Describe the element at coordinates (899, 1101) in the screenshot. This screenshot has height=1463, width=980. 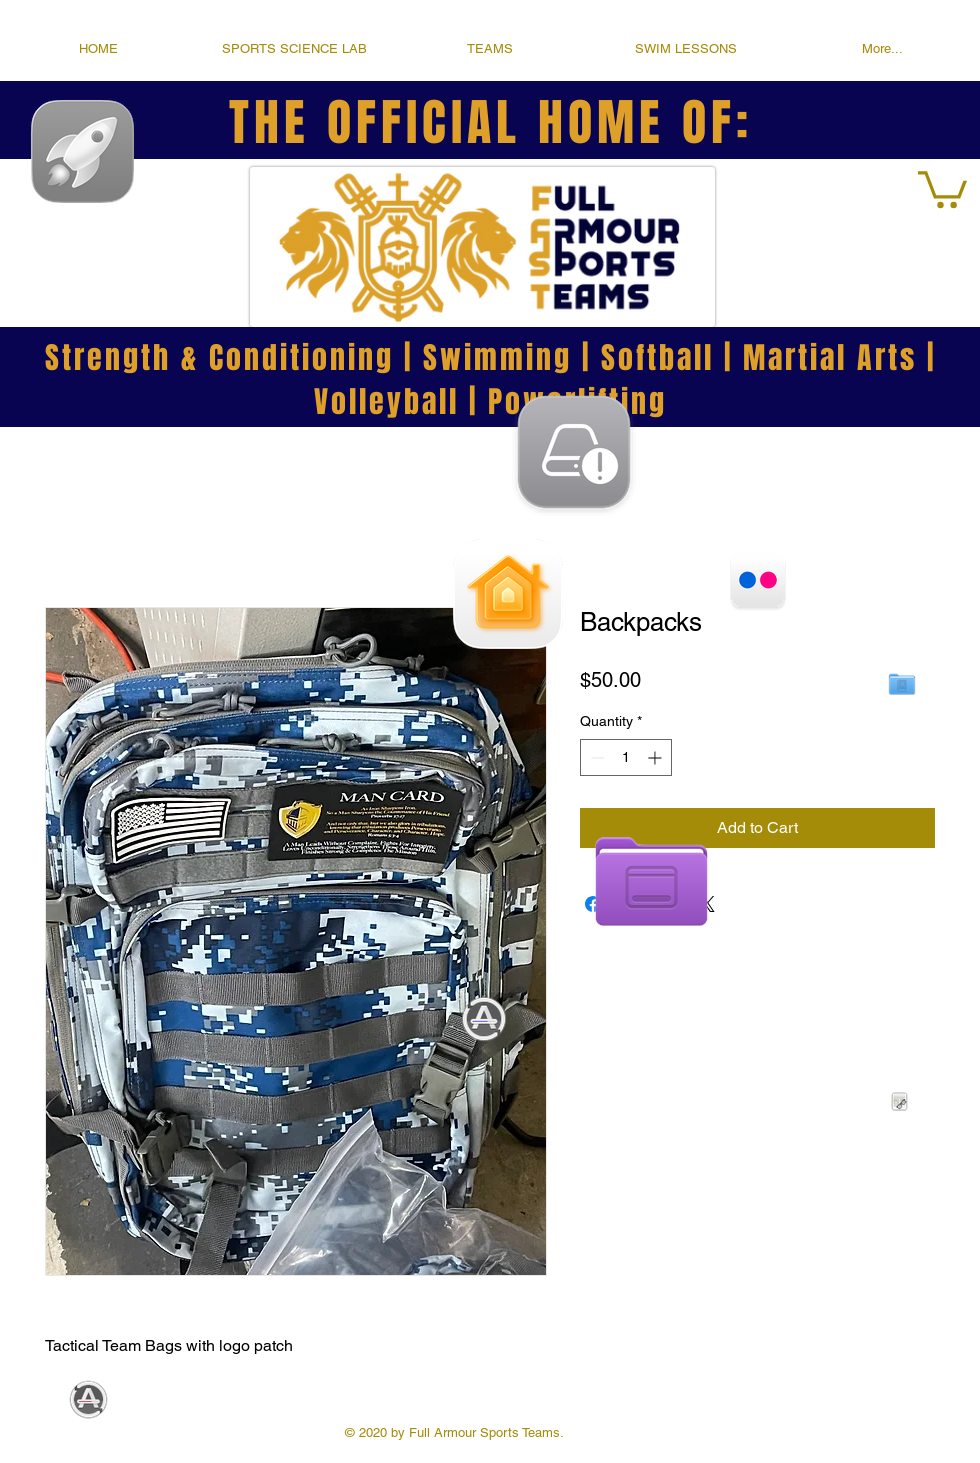
I see `open the documents app` at that location.